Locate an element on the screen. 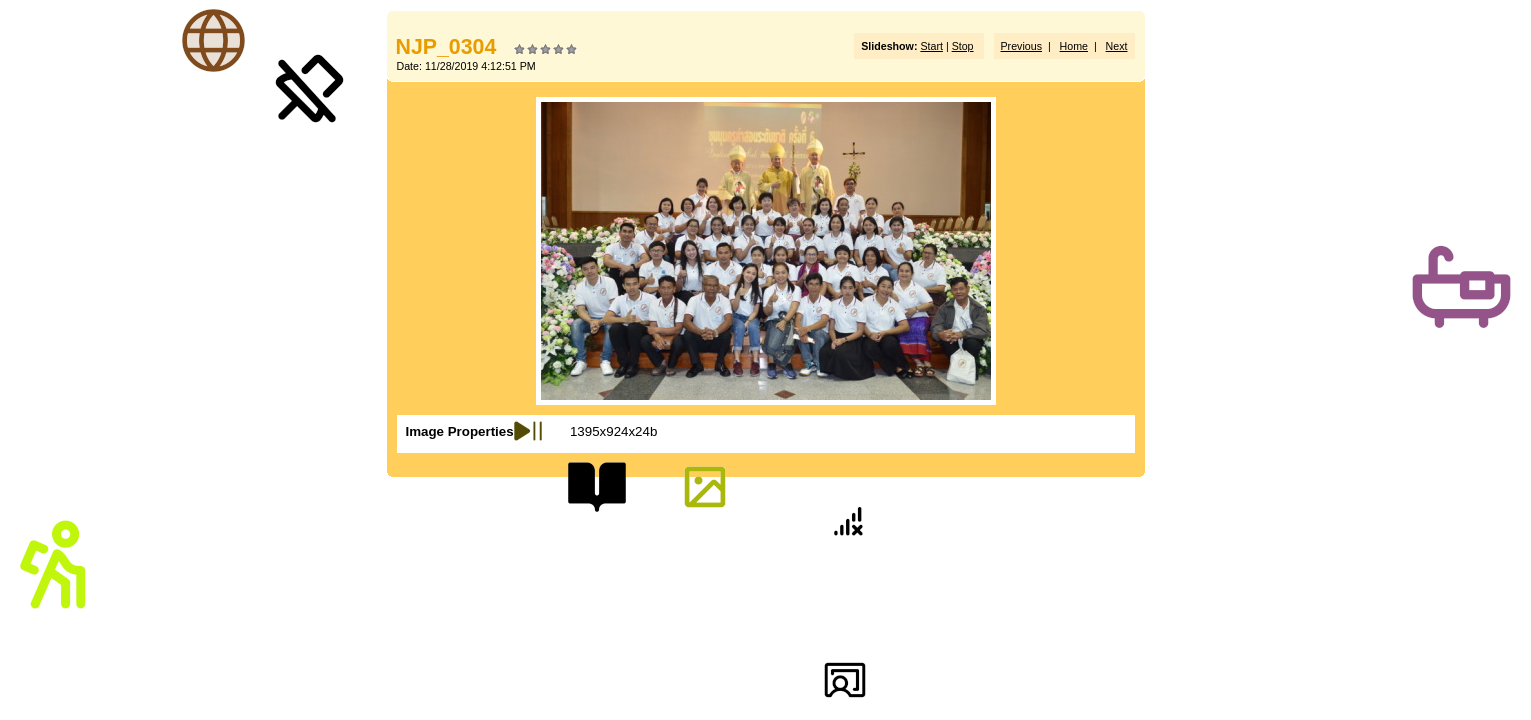 This screenshot has width=1531, height=720. indicates bathroom amenities available is located at coordinates (1461, 288).